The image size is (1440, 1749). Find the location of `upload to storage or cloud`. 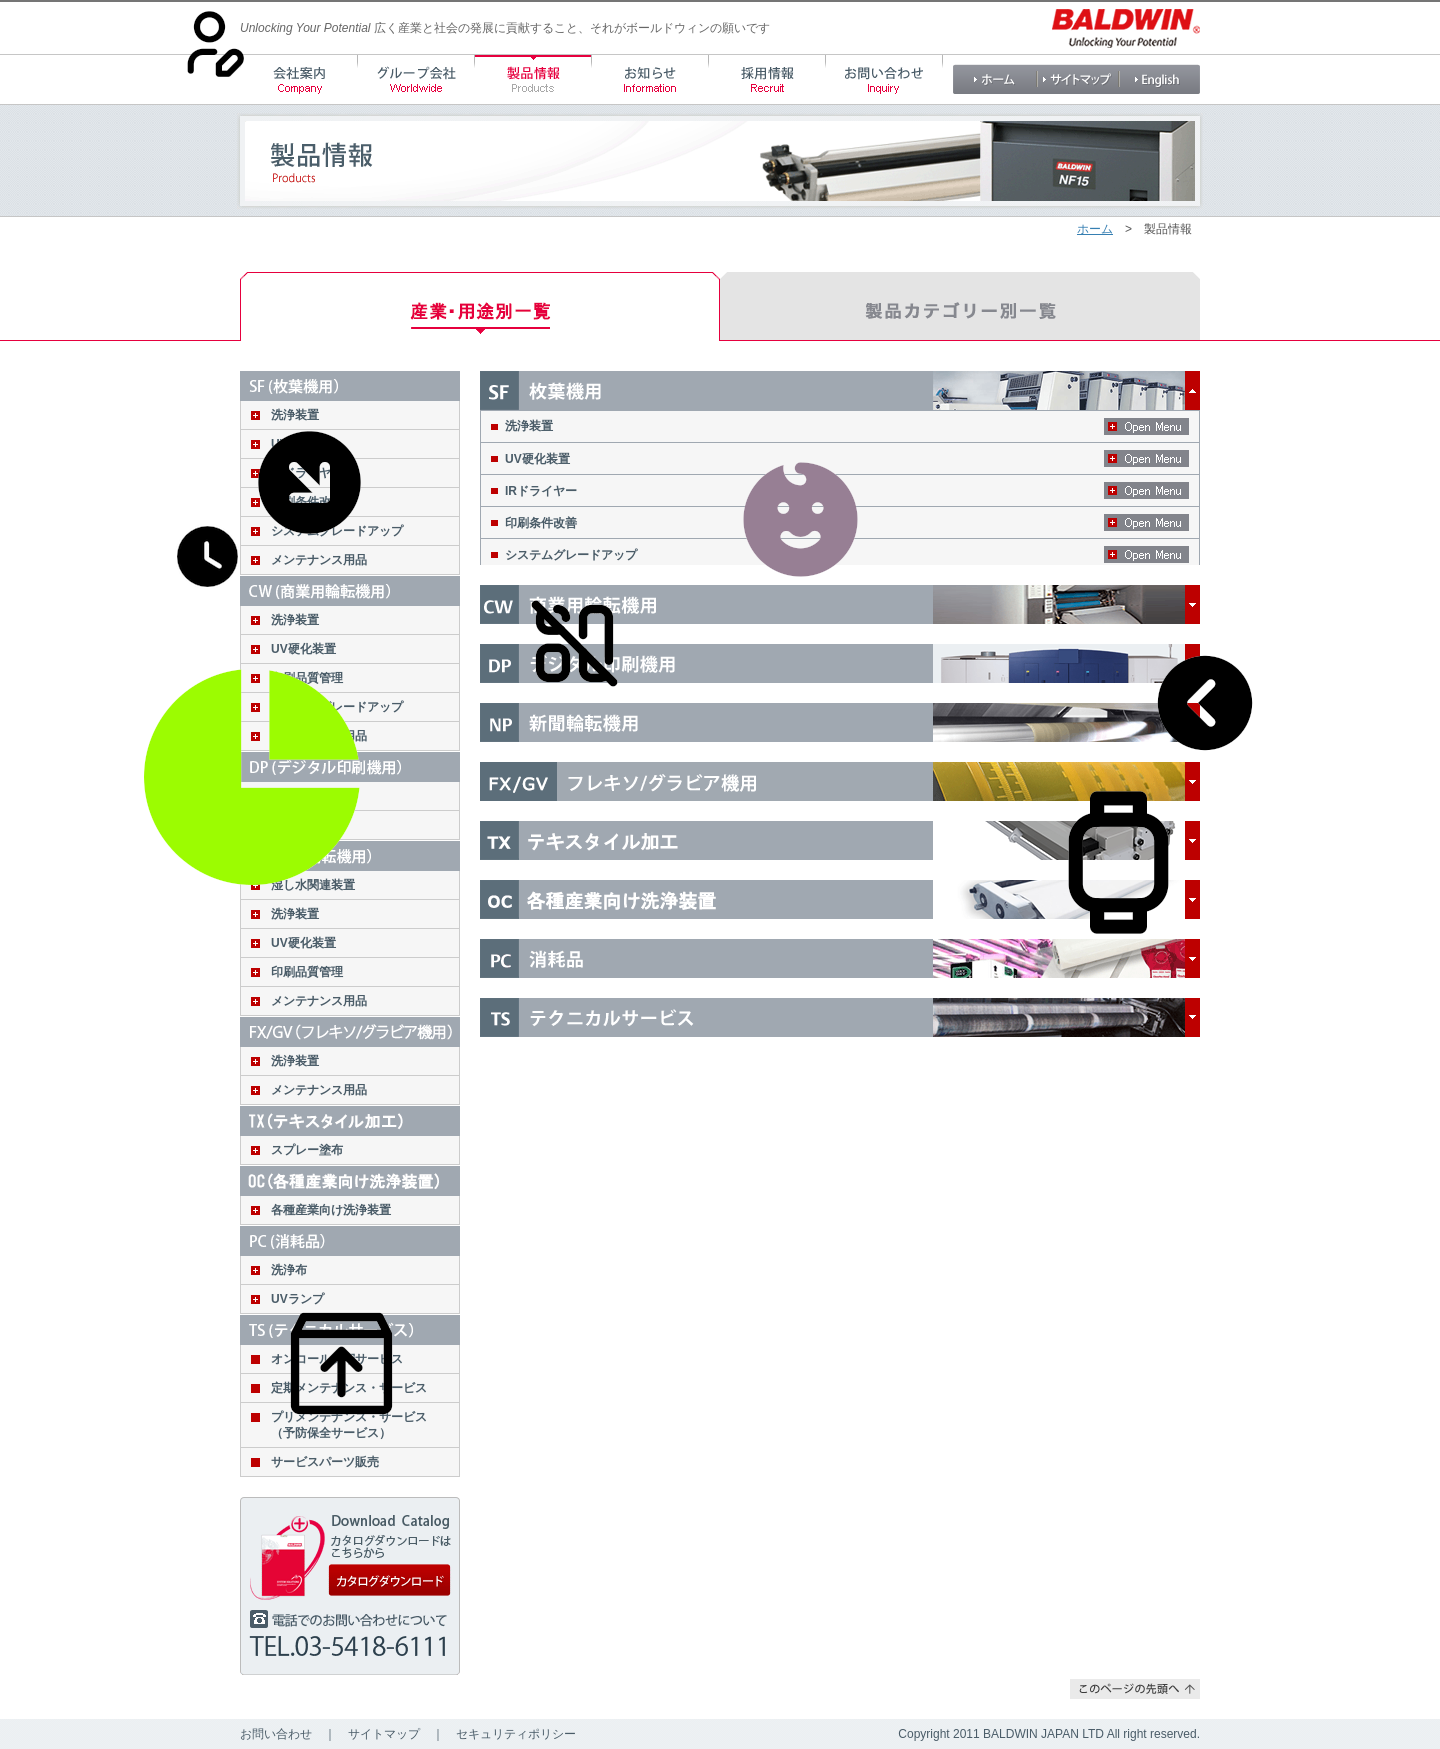

upload to storage or cloud is located at coordinates (341, 1363).